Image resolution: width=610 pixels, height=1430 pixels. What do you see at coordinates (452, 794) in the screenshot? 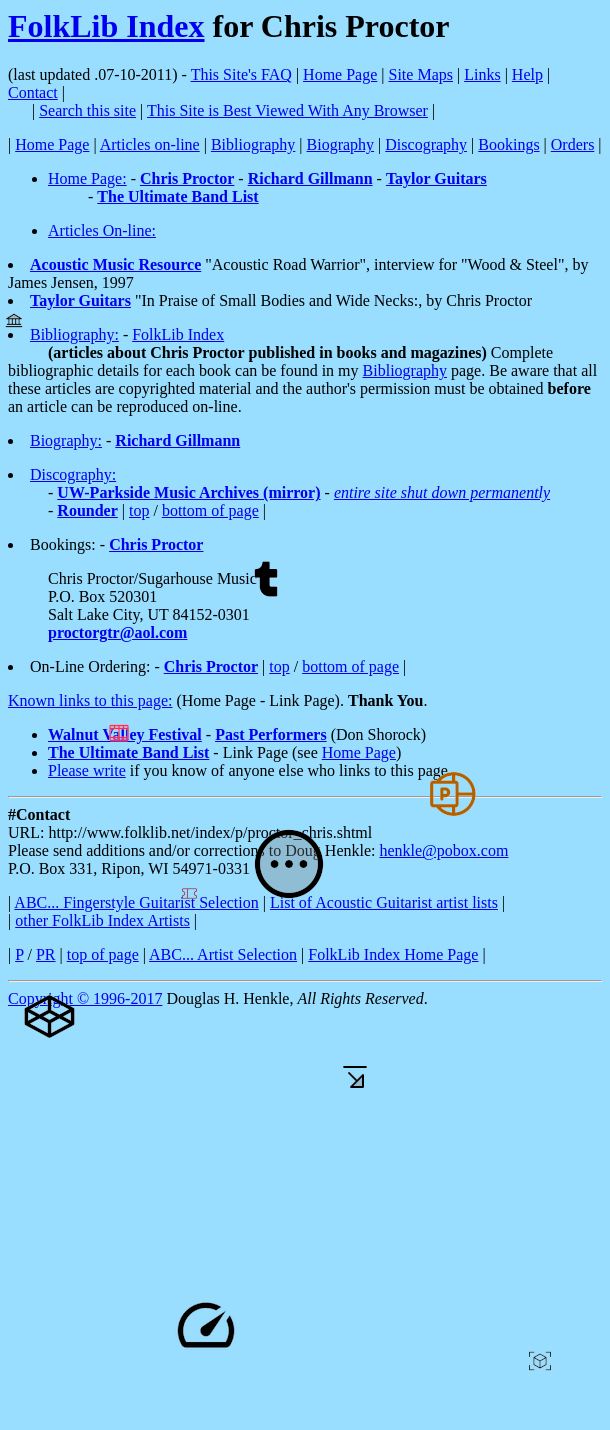
I see `open microsoft powerpoint` at bounding box center [452, 794].